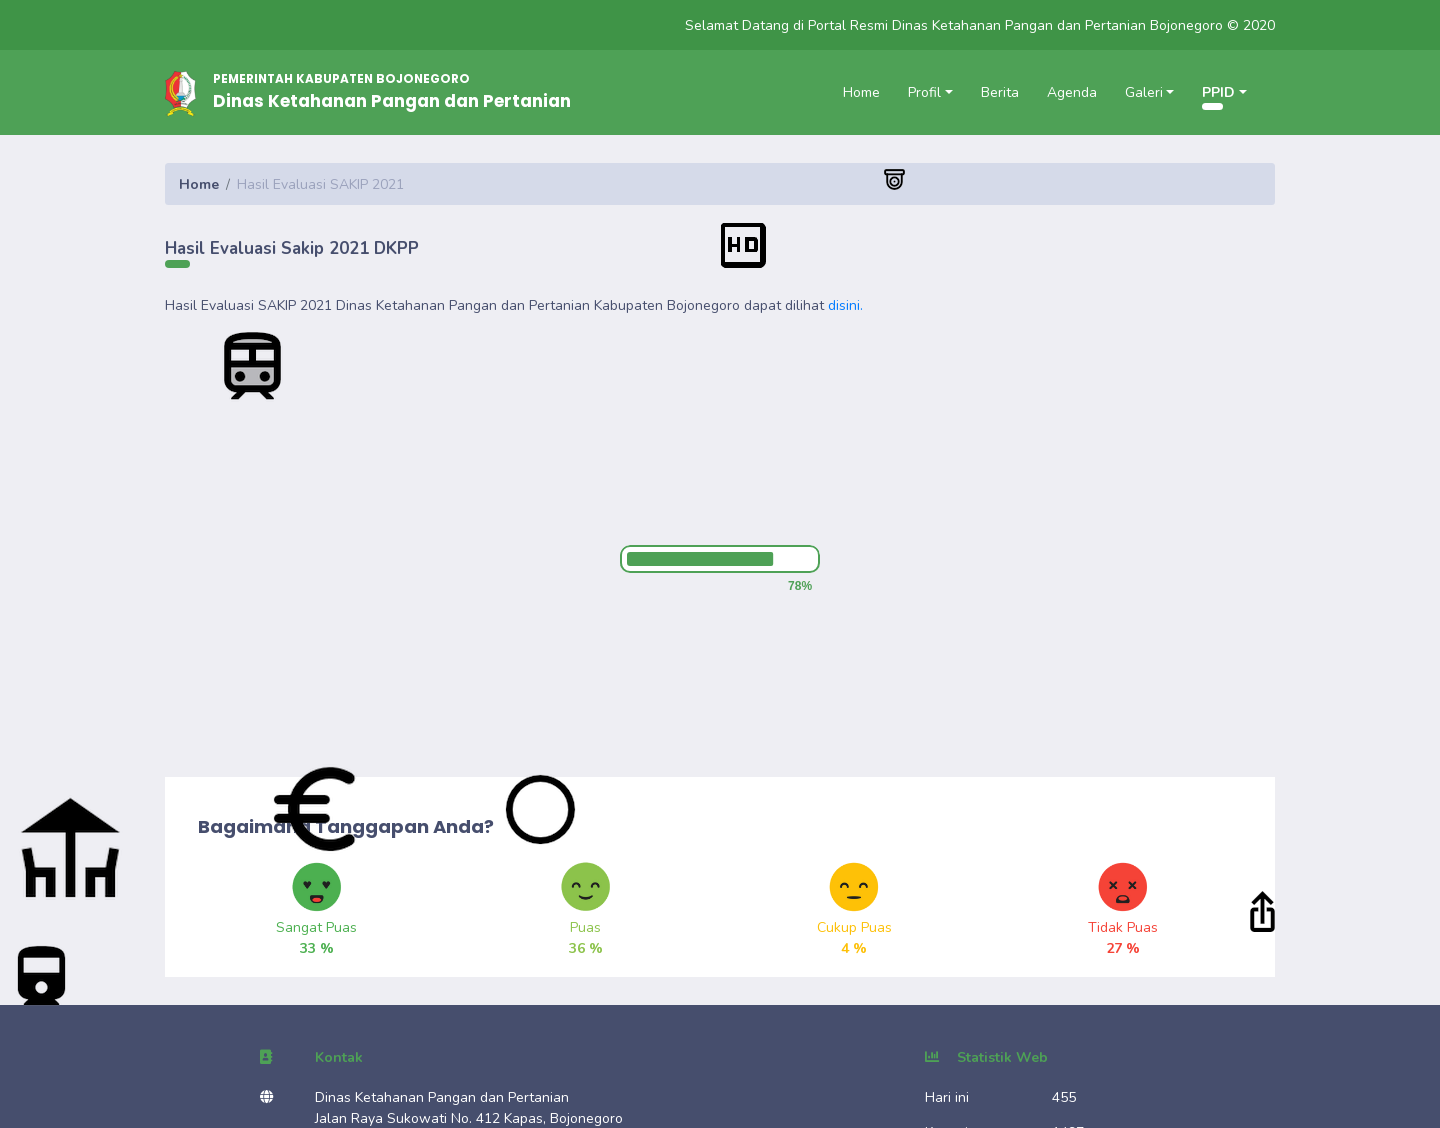  I want to click on indicates high definition video quality is available, so click(743, 245).